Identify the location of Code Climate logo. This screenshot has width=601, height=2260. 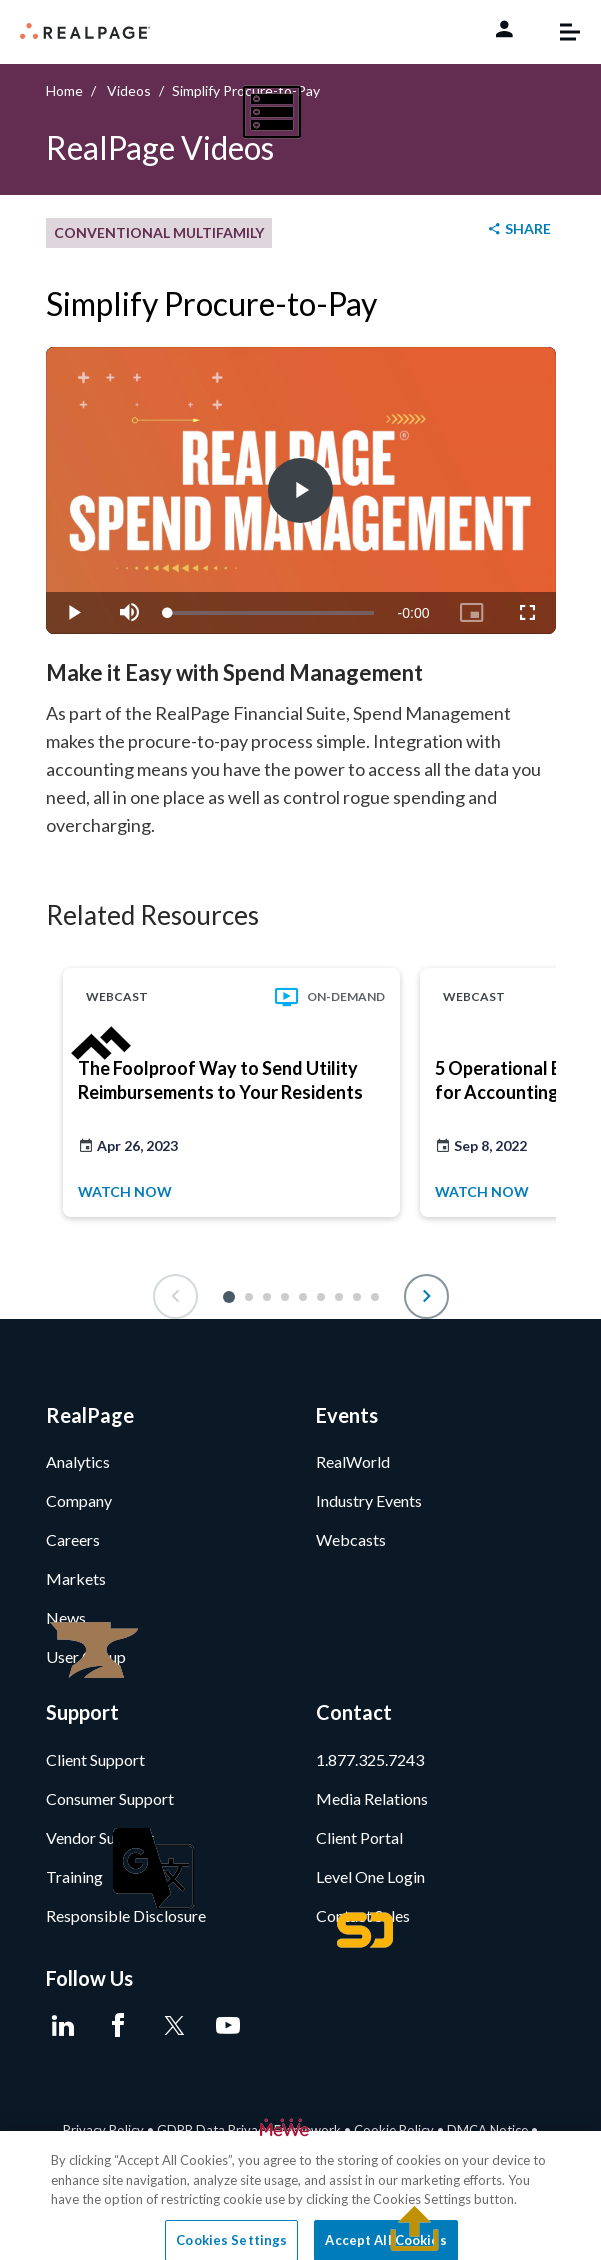
(101, 1043).